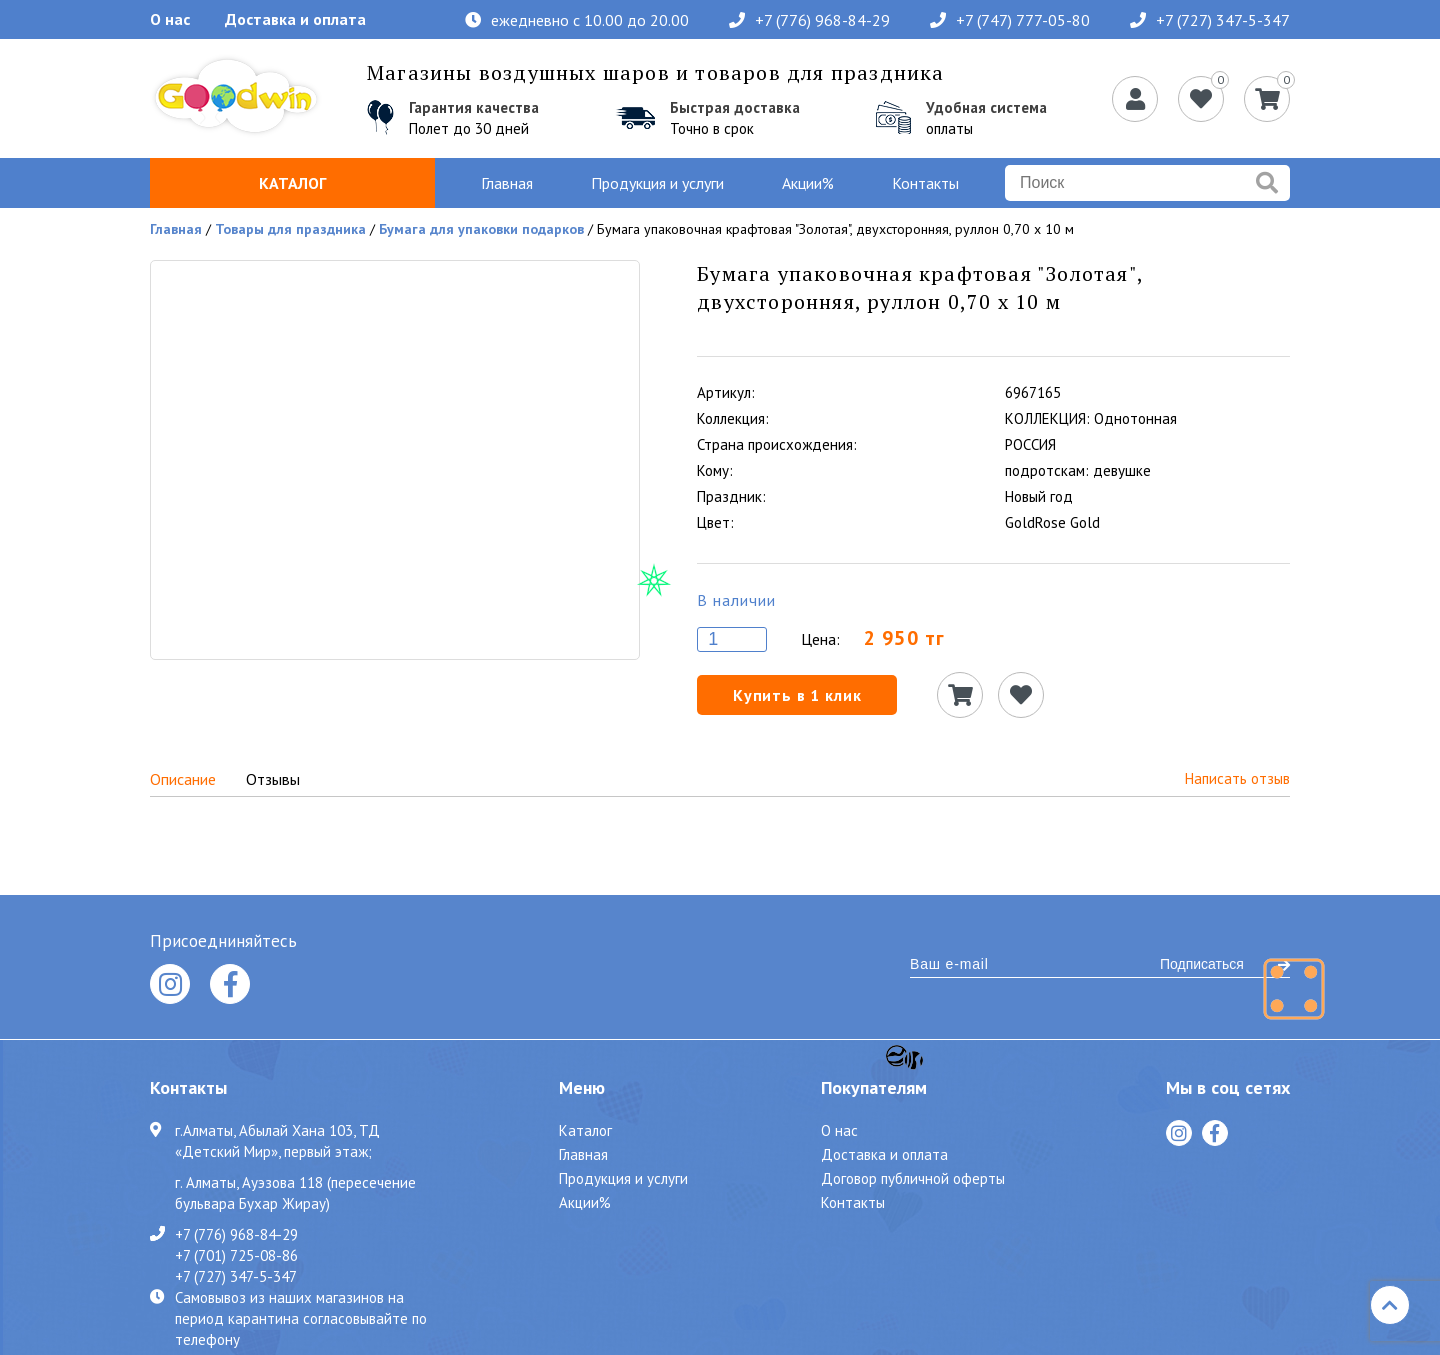  I want to click on roll the dice or randomize selection, so click(1294, 989).